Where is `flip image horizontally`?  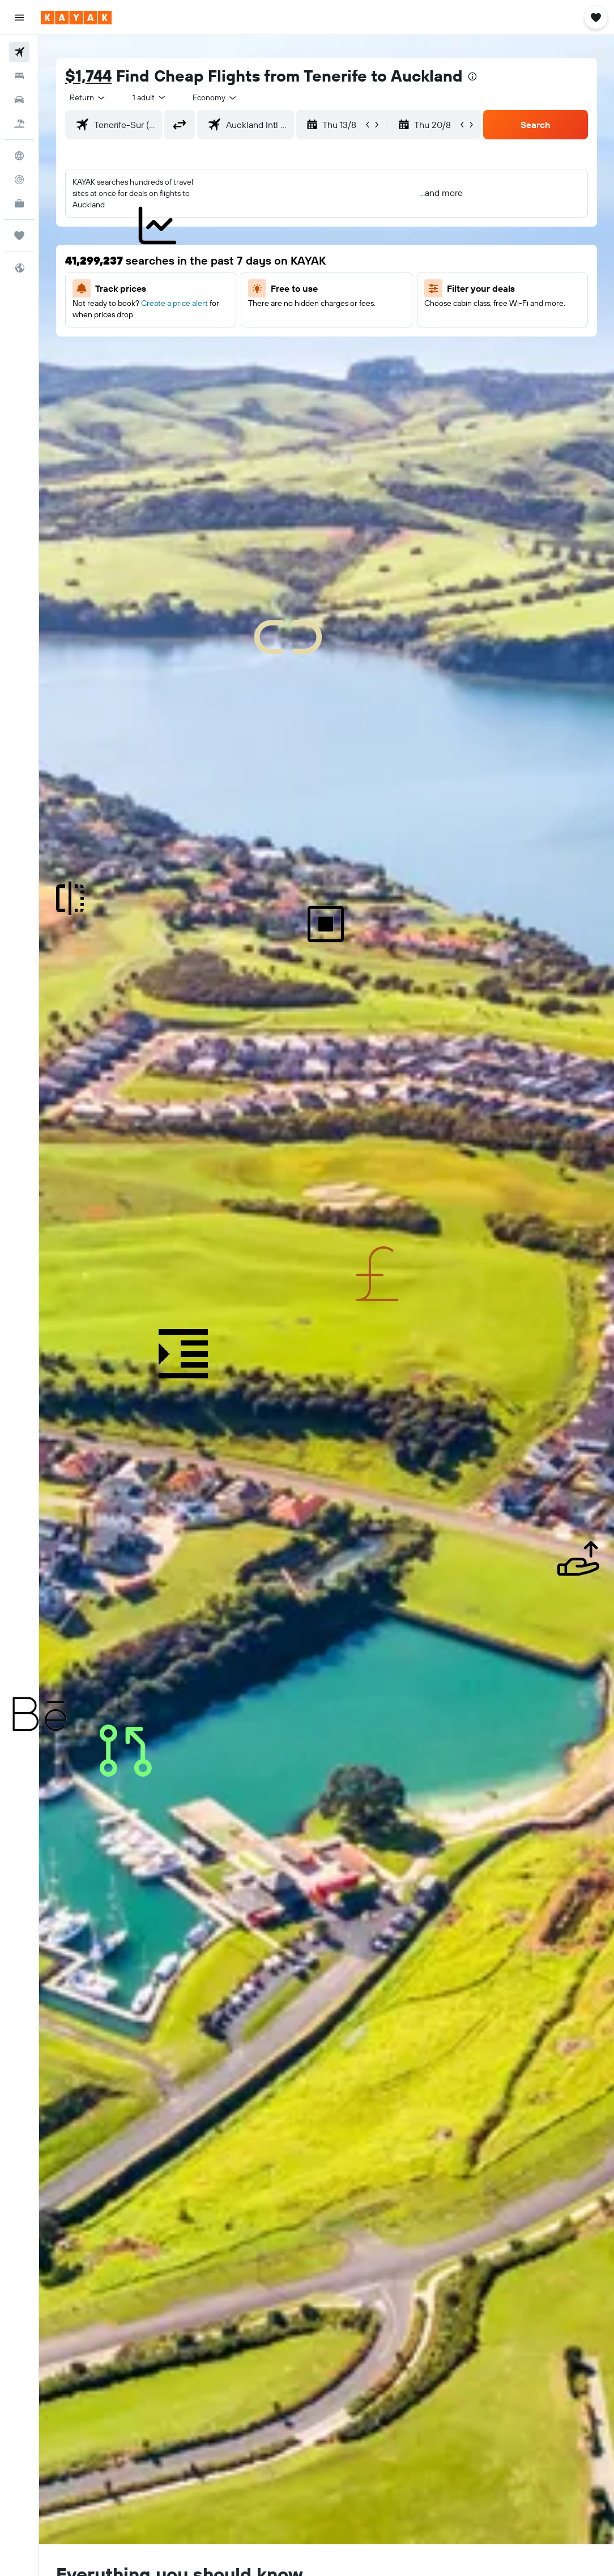 flip image horizontally is located at coordinates (70, 898).